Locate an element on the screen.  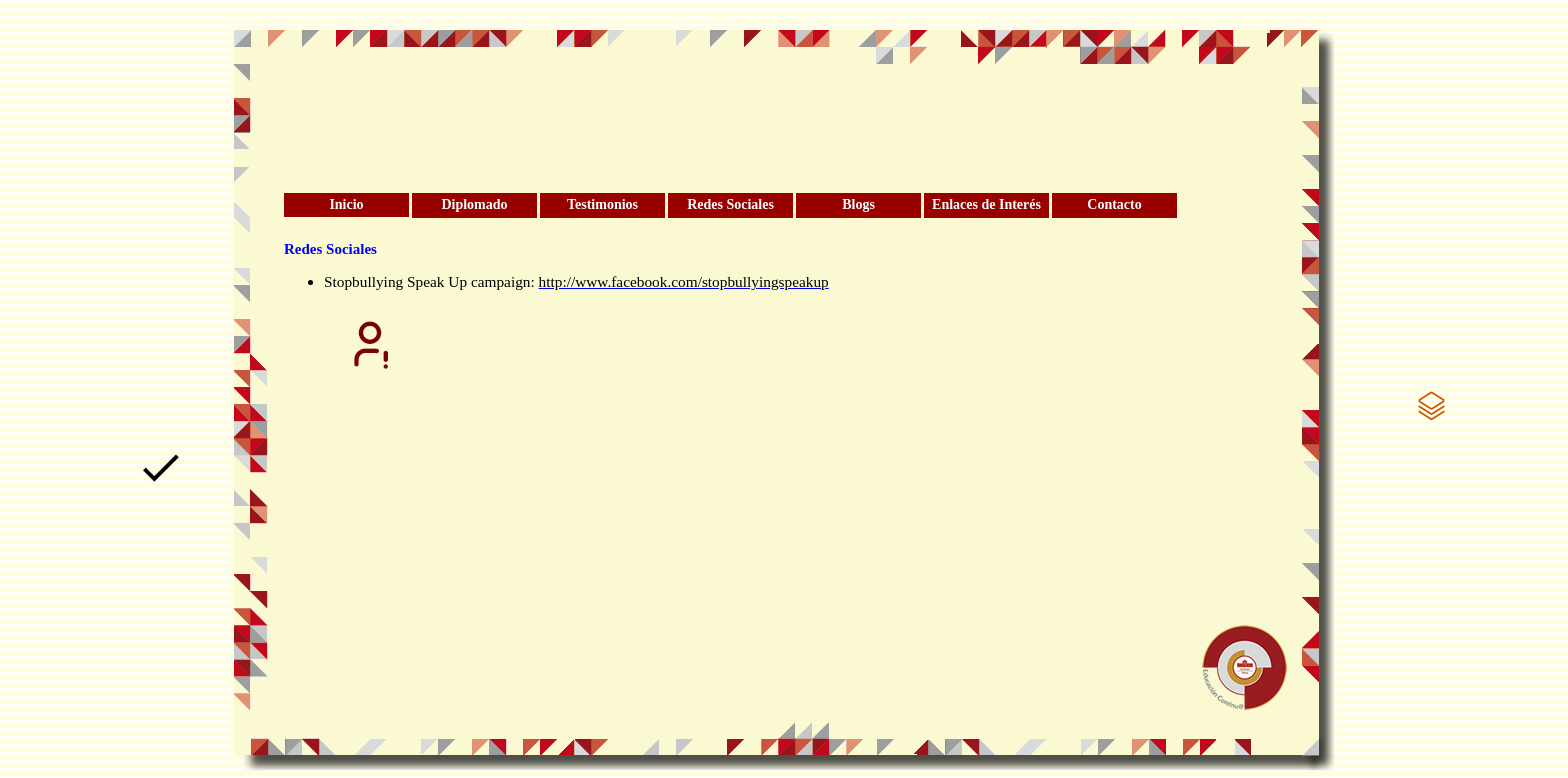
user account requires attention is located at coordinates (370, 344).